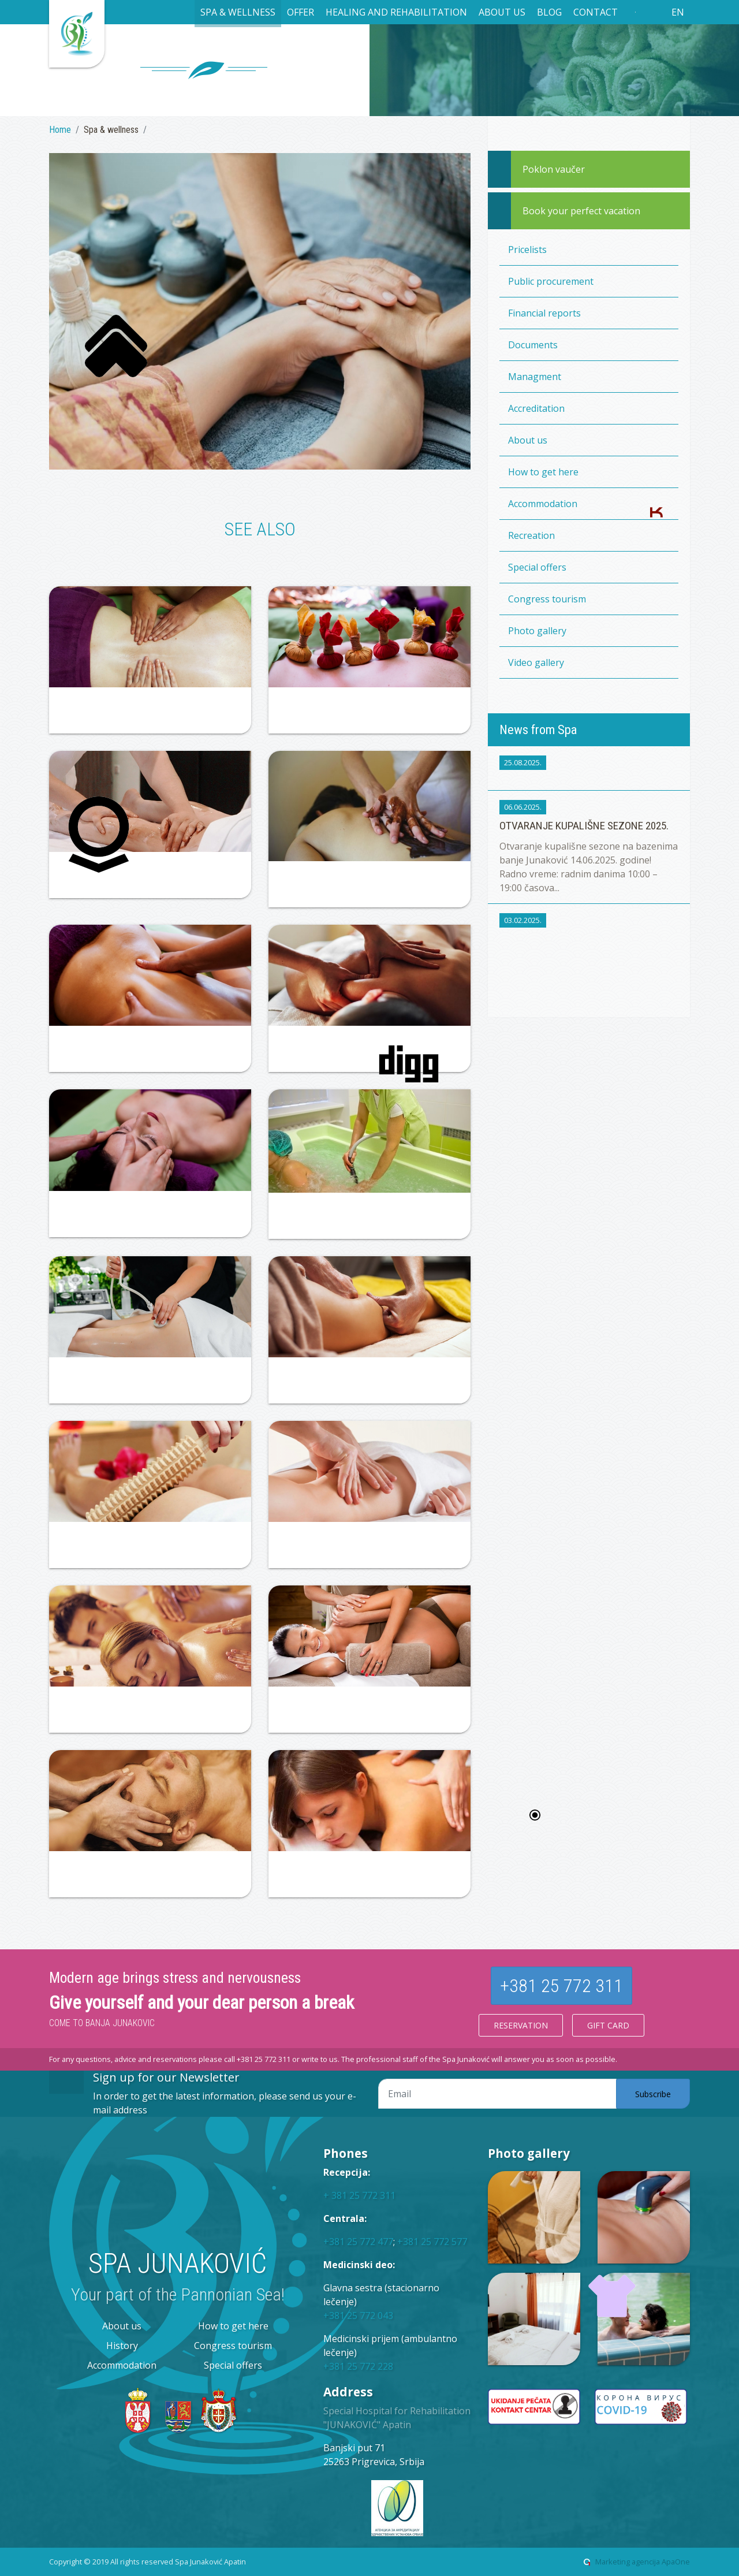 Image resolution: width=739 pixels, height=2576 pixels. Describe the element at coordinates (99, 835) in the screenshot. I see `palantir technologies company logo` at that location.